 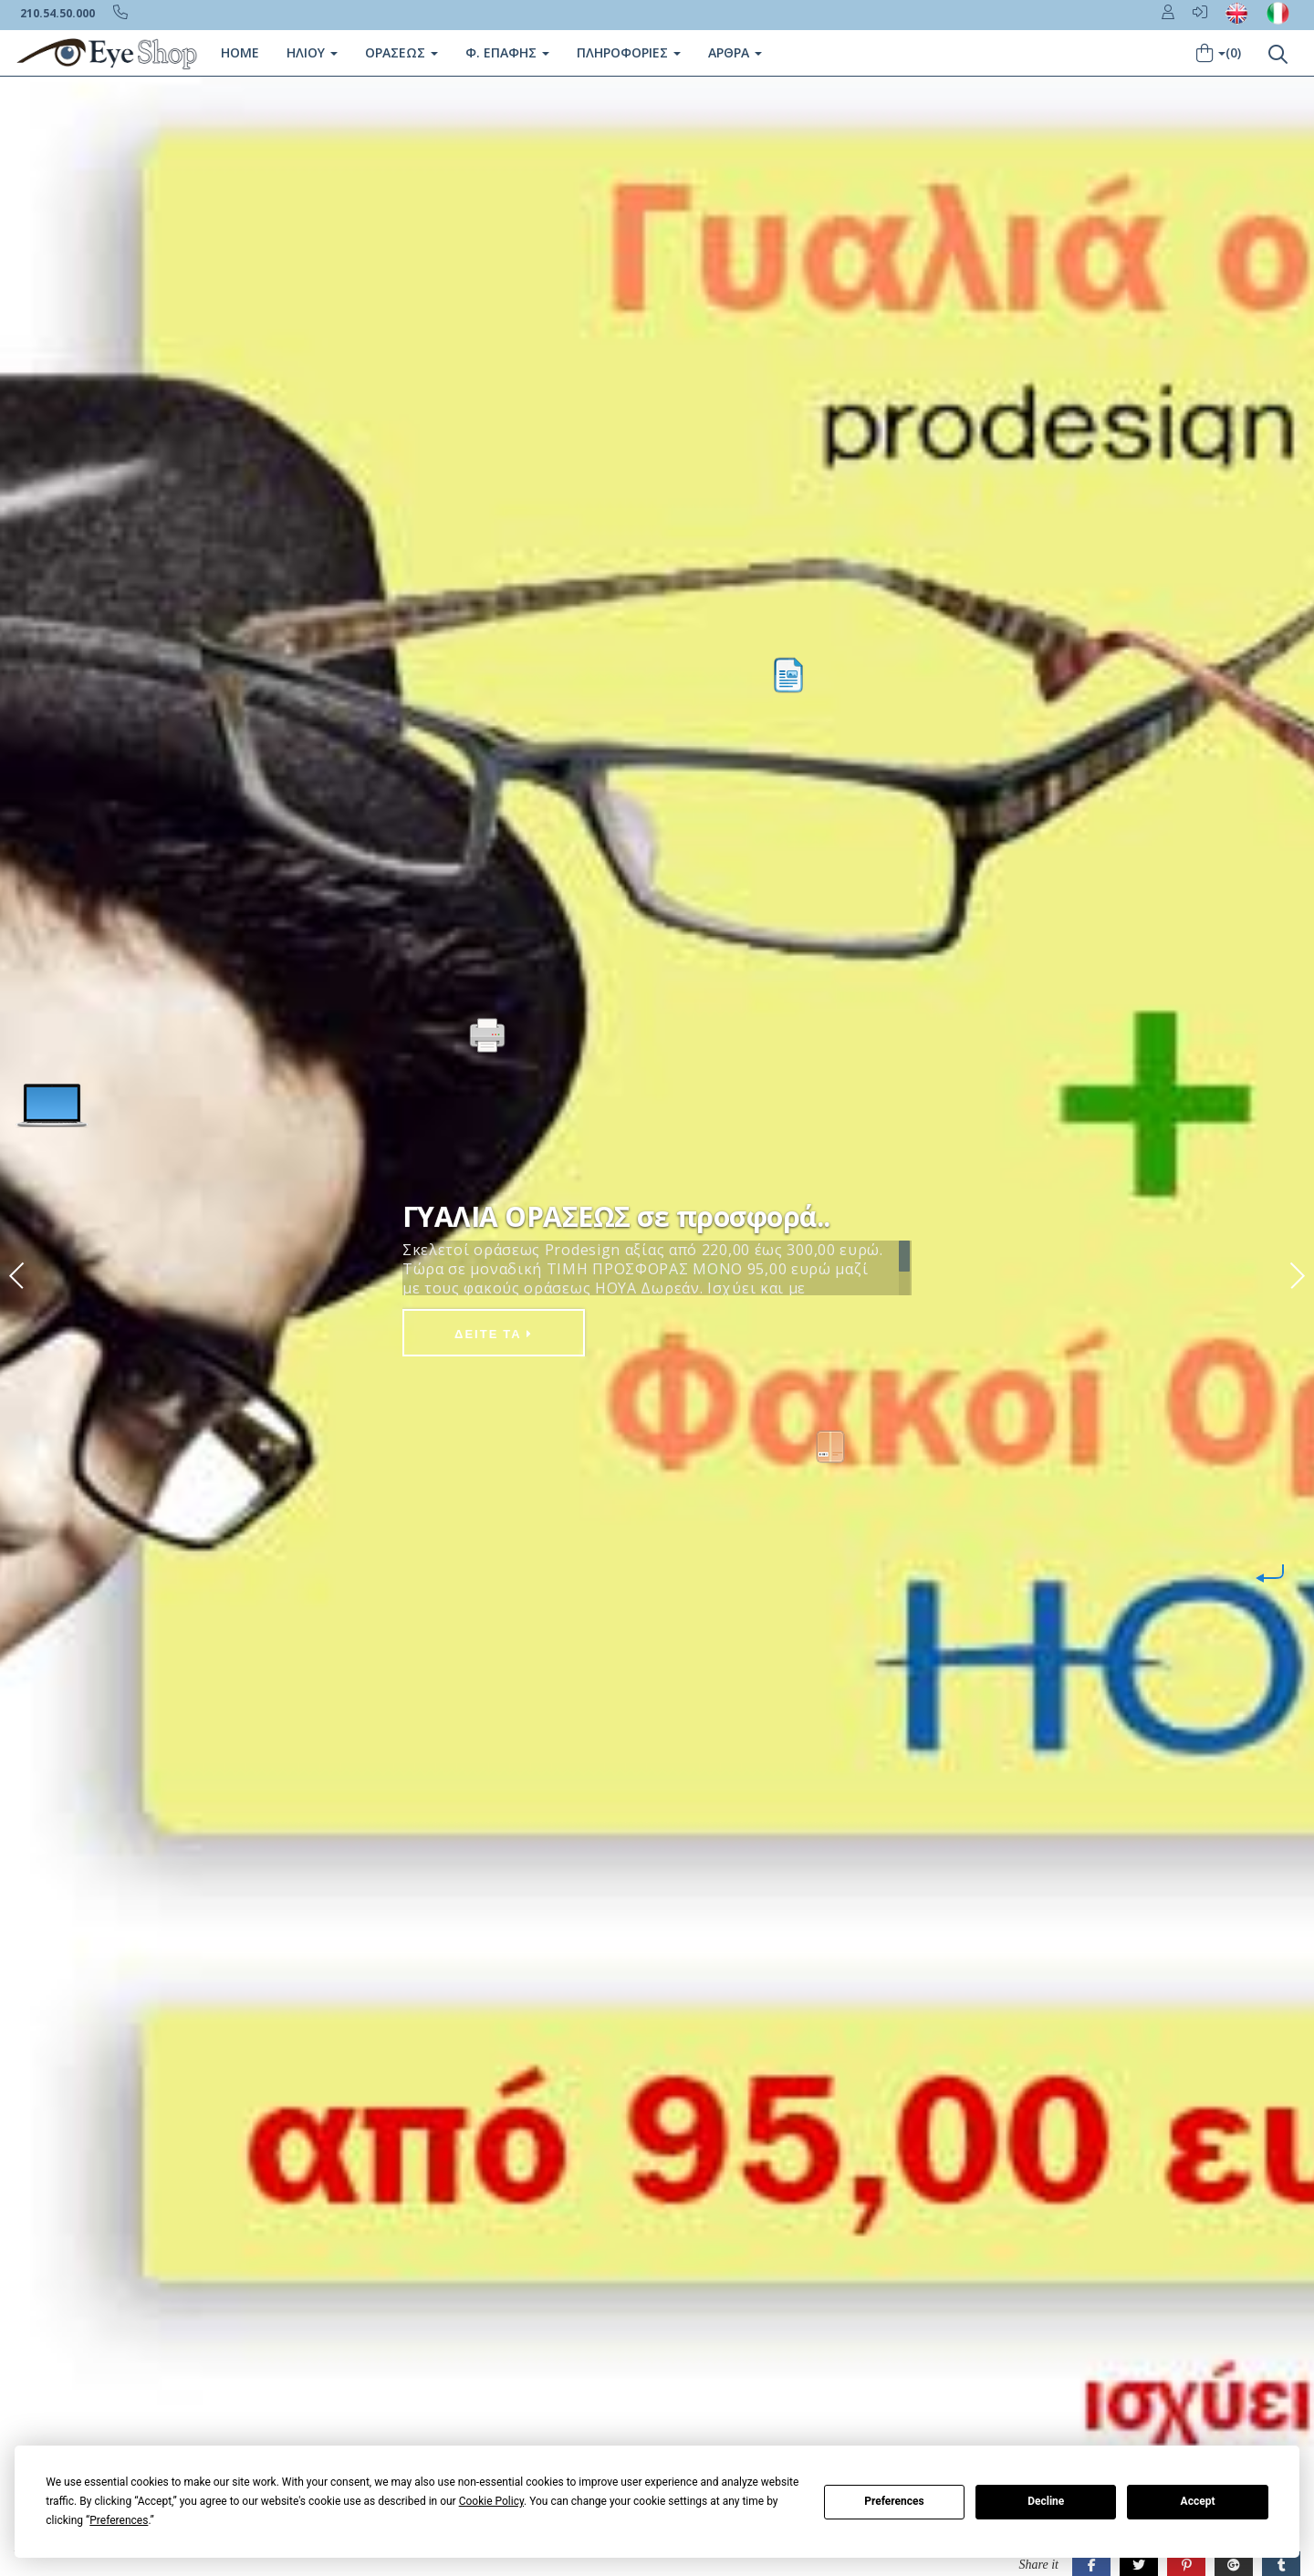 I want to click on open a libreoffice writer document, so click(x=788, y=675).